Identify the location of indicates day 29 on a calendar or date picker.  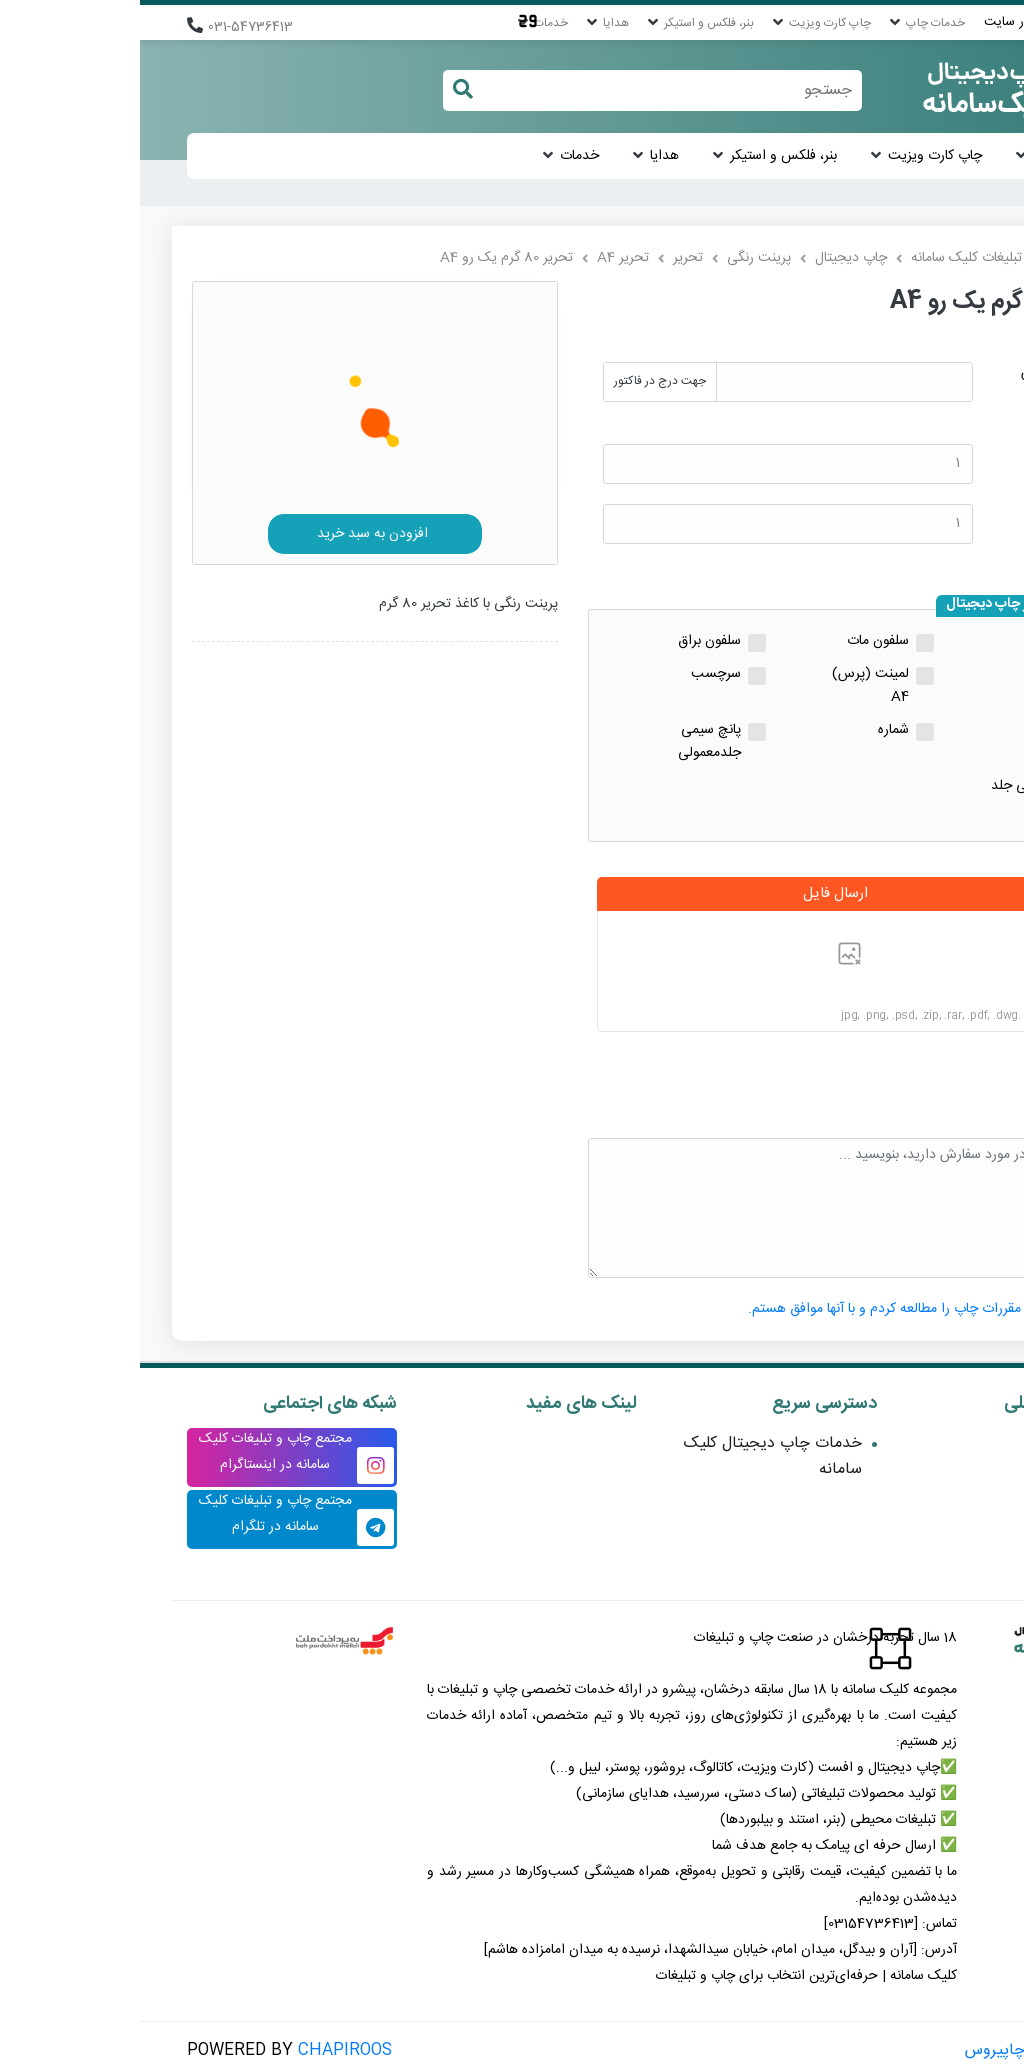
(528, 21).